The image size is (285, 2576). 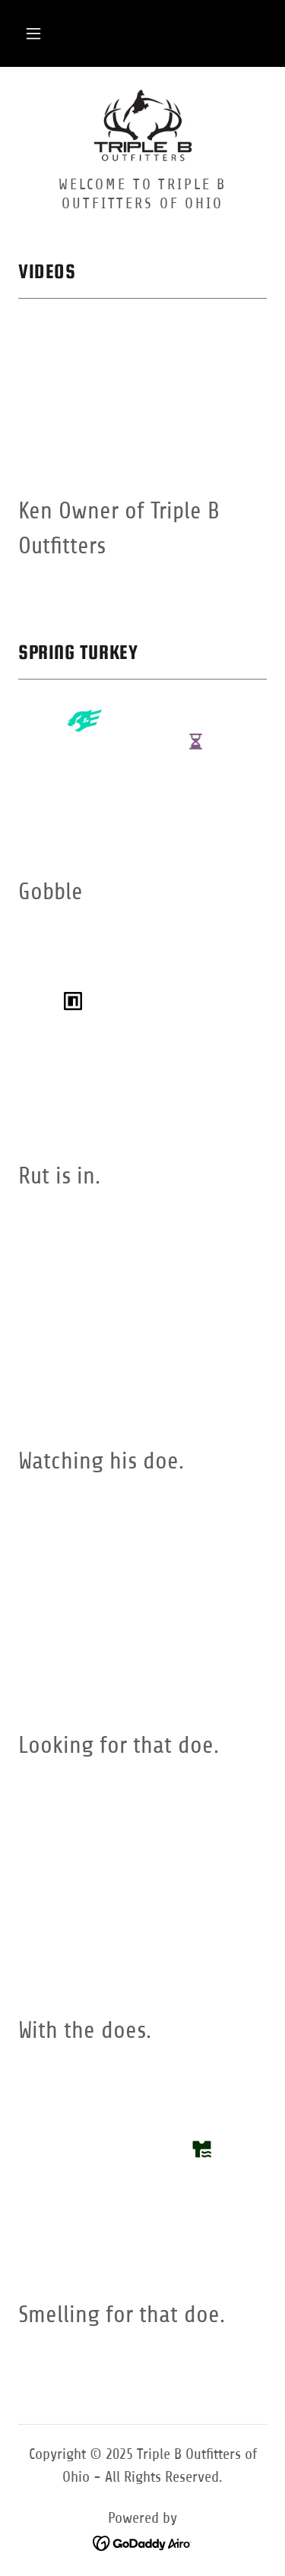 What do you see at coordinates (201, 2149) in the screenshot?
I see `indicates breathable or ventilated clothing` at bounding box center [201, 2149].